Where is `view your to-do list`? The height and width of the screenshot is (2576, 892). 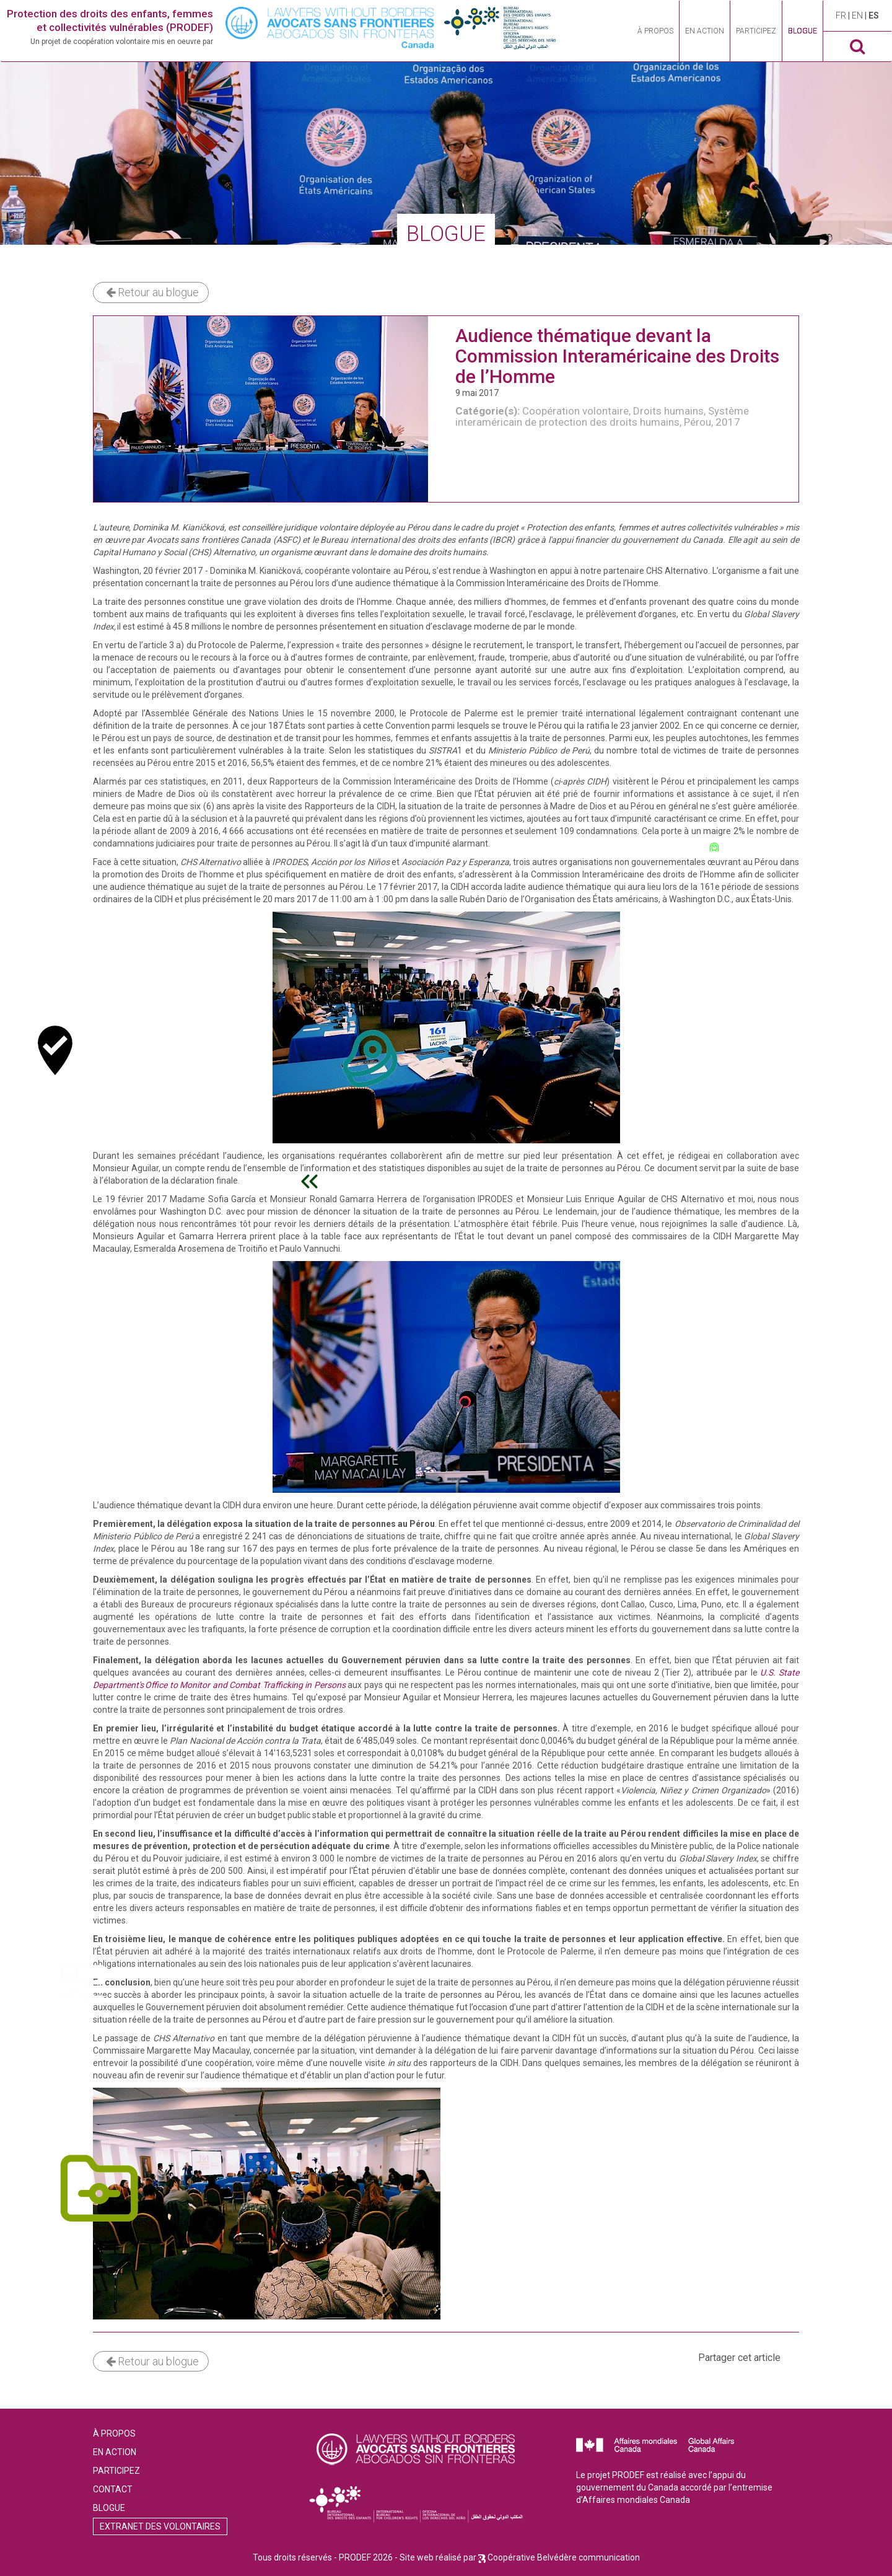
view your to-do list is located at coordinates (82, 1982).